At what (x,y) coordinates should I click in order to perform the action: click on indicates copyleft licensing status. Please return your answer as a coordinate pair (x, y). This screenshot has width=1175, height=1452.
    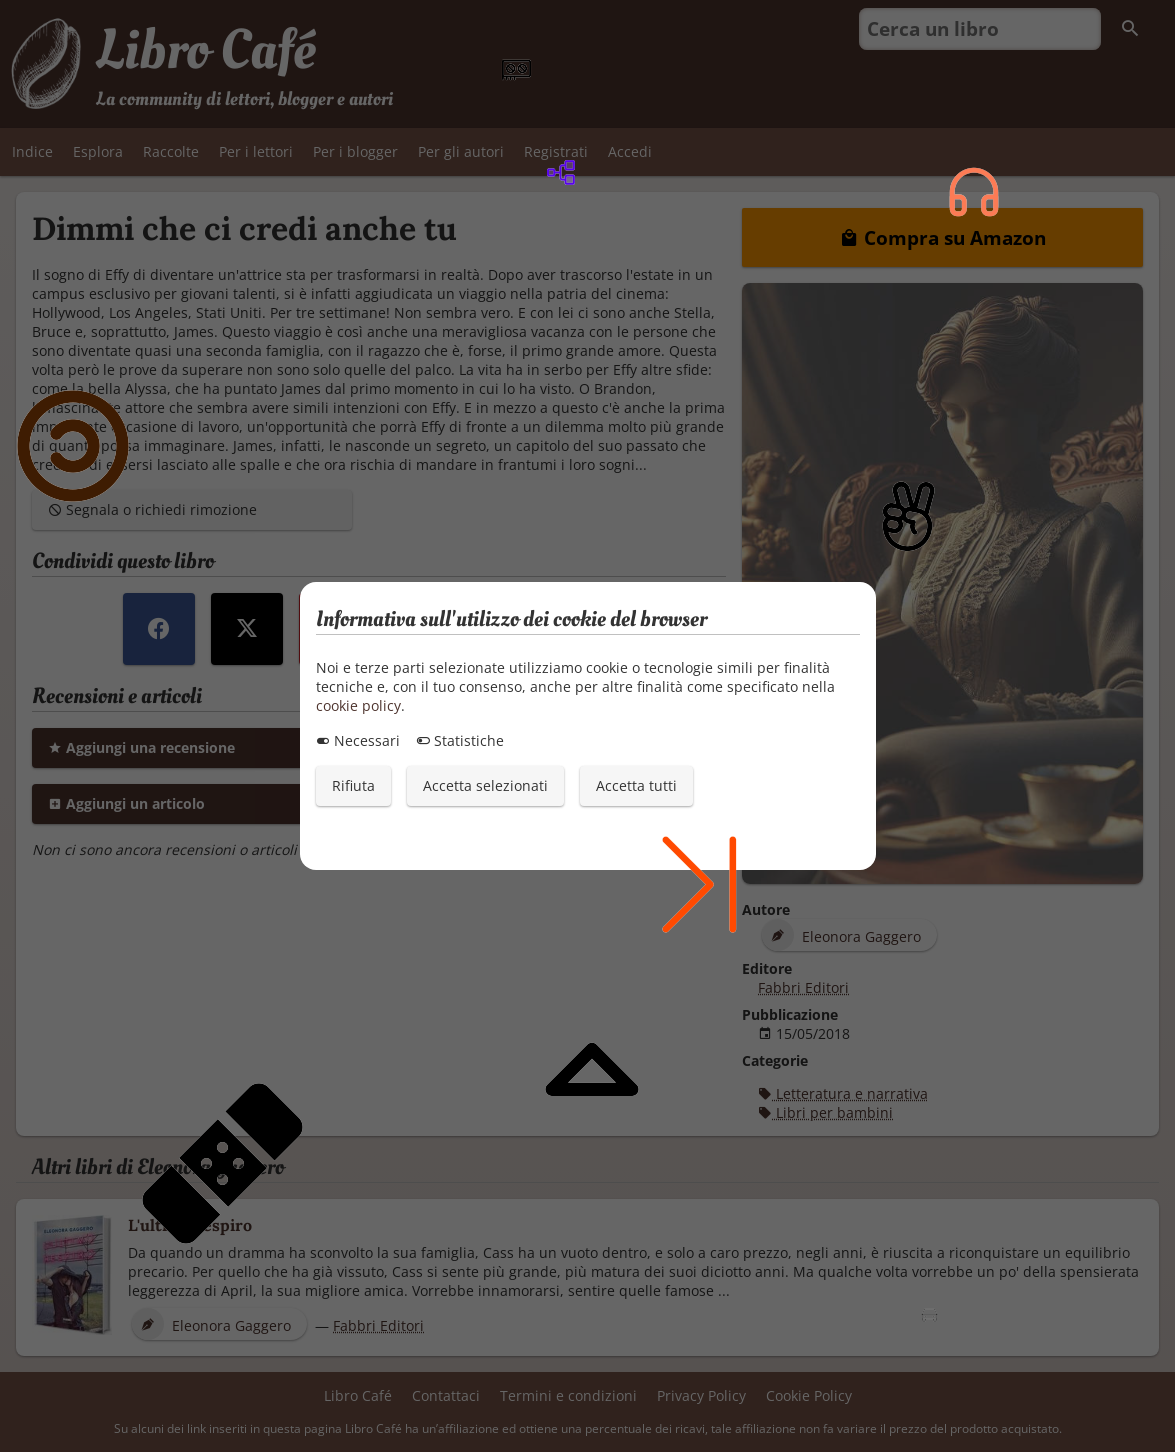
    Looking at the image, I should click on (73, 446).